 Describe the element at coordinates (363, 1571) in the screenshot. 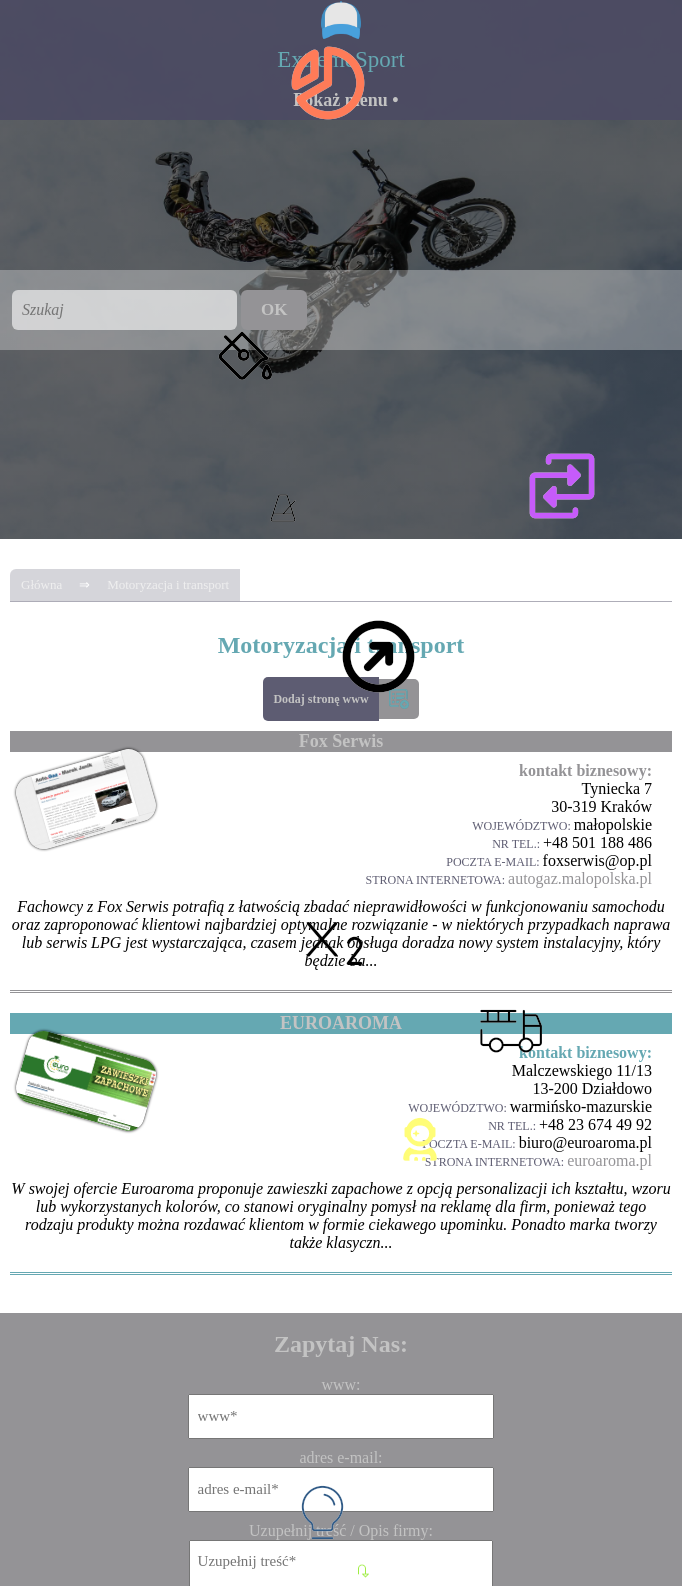

I see `redo or repeat last action` at that location.